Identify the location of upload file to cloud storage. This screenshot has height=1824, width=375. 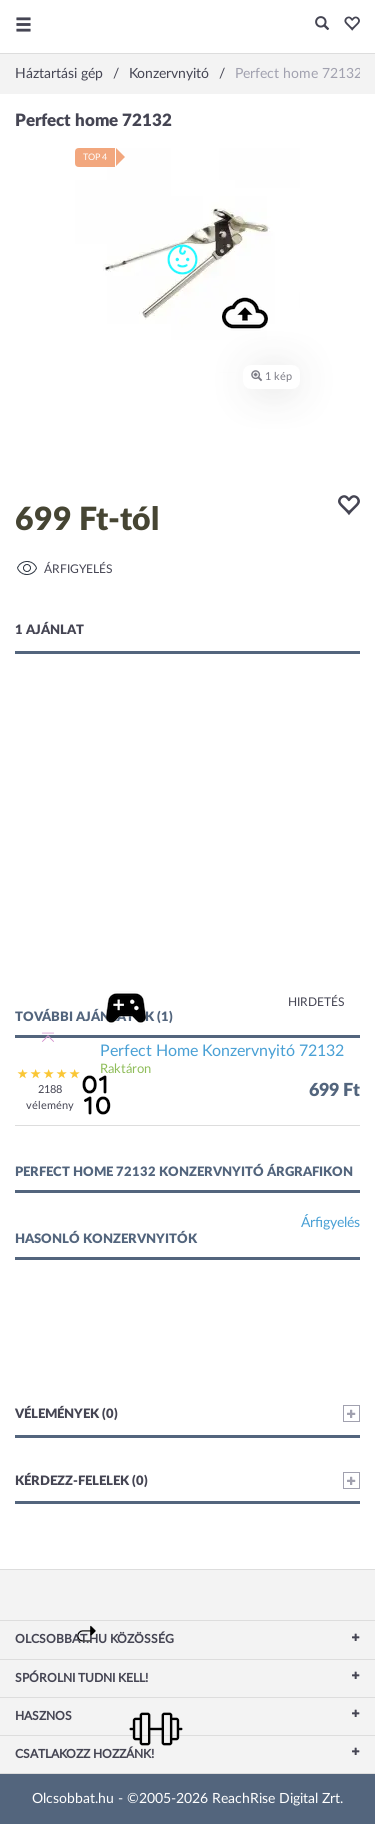
(245, 313).